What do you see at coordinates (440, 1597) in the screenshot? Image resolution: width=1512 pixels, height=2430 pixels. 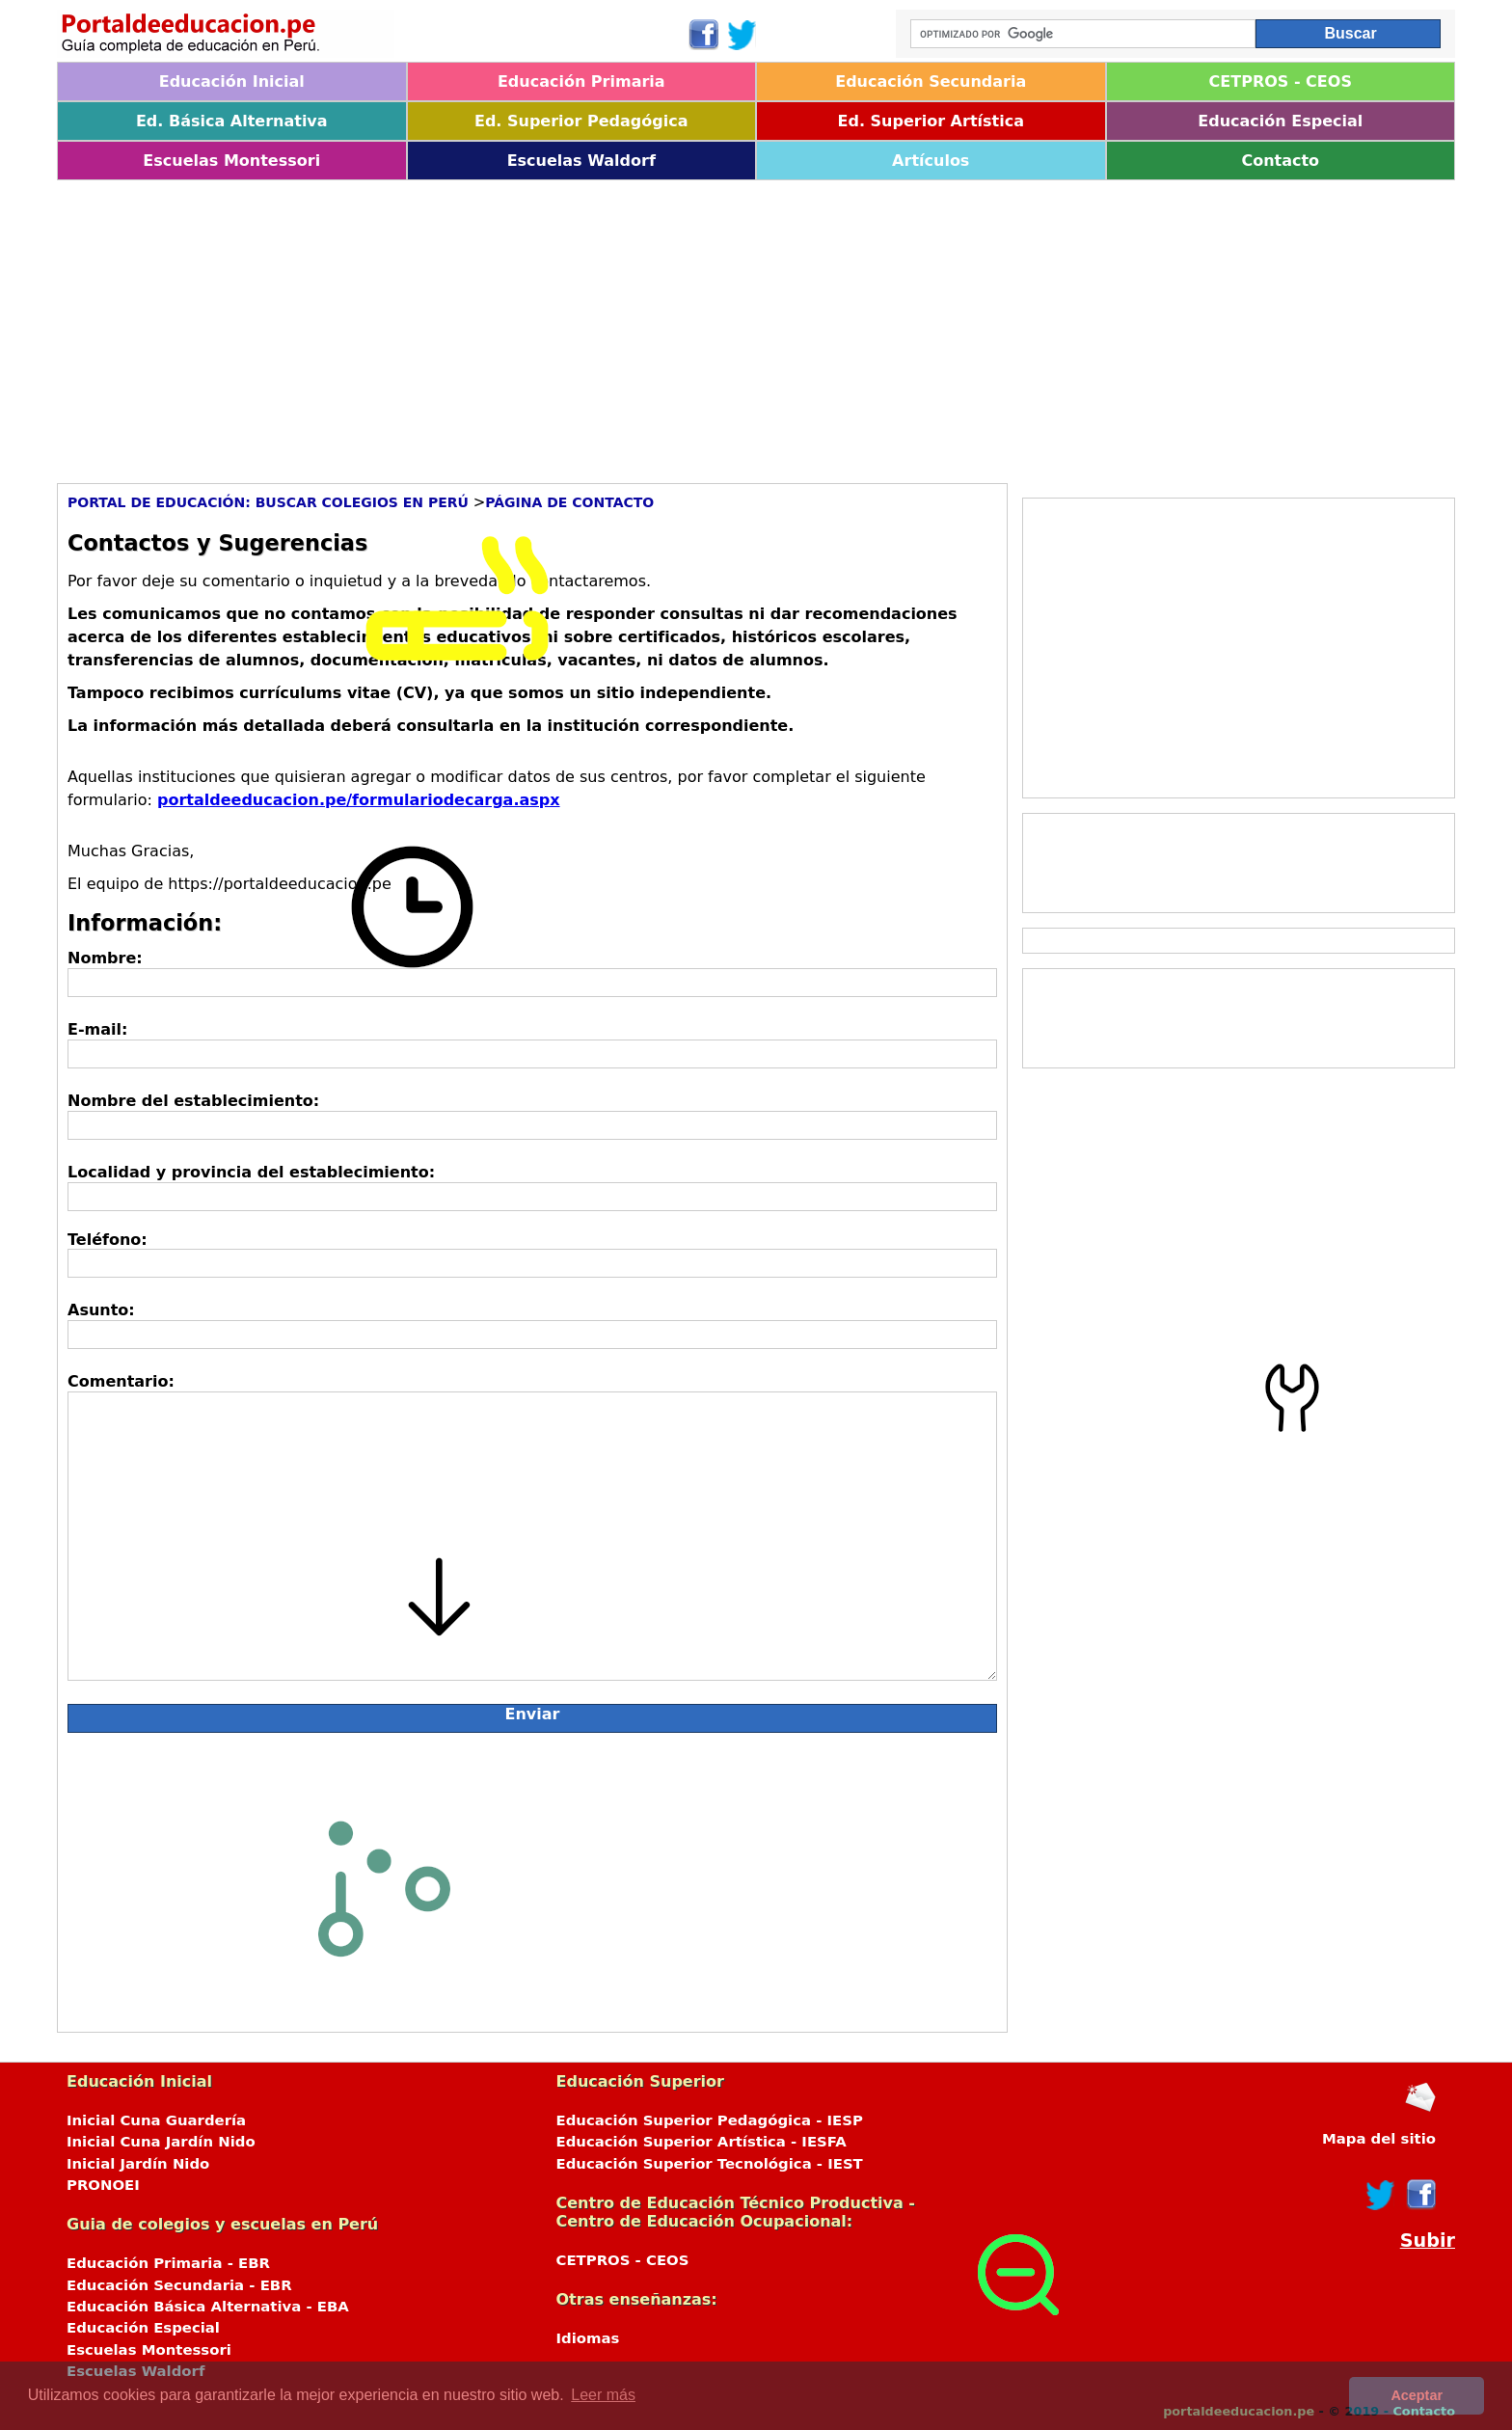 I see `scroll down or view more content` at bounding box center [440, 1597].